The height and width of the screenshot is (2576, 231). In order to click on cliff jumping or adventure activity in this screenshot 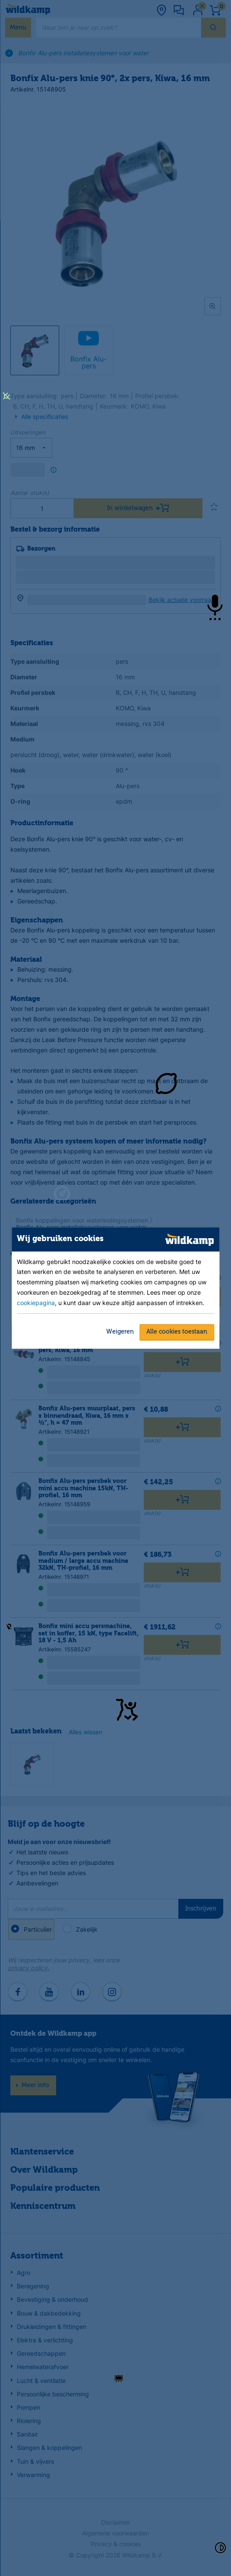, I will do `click(127, 1710)`.